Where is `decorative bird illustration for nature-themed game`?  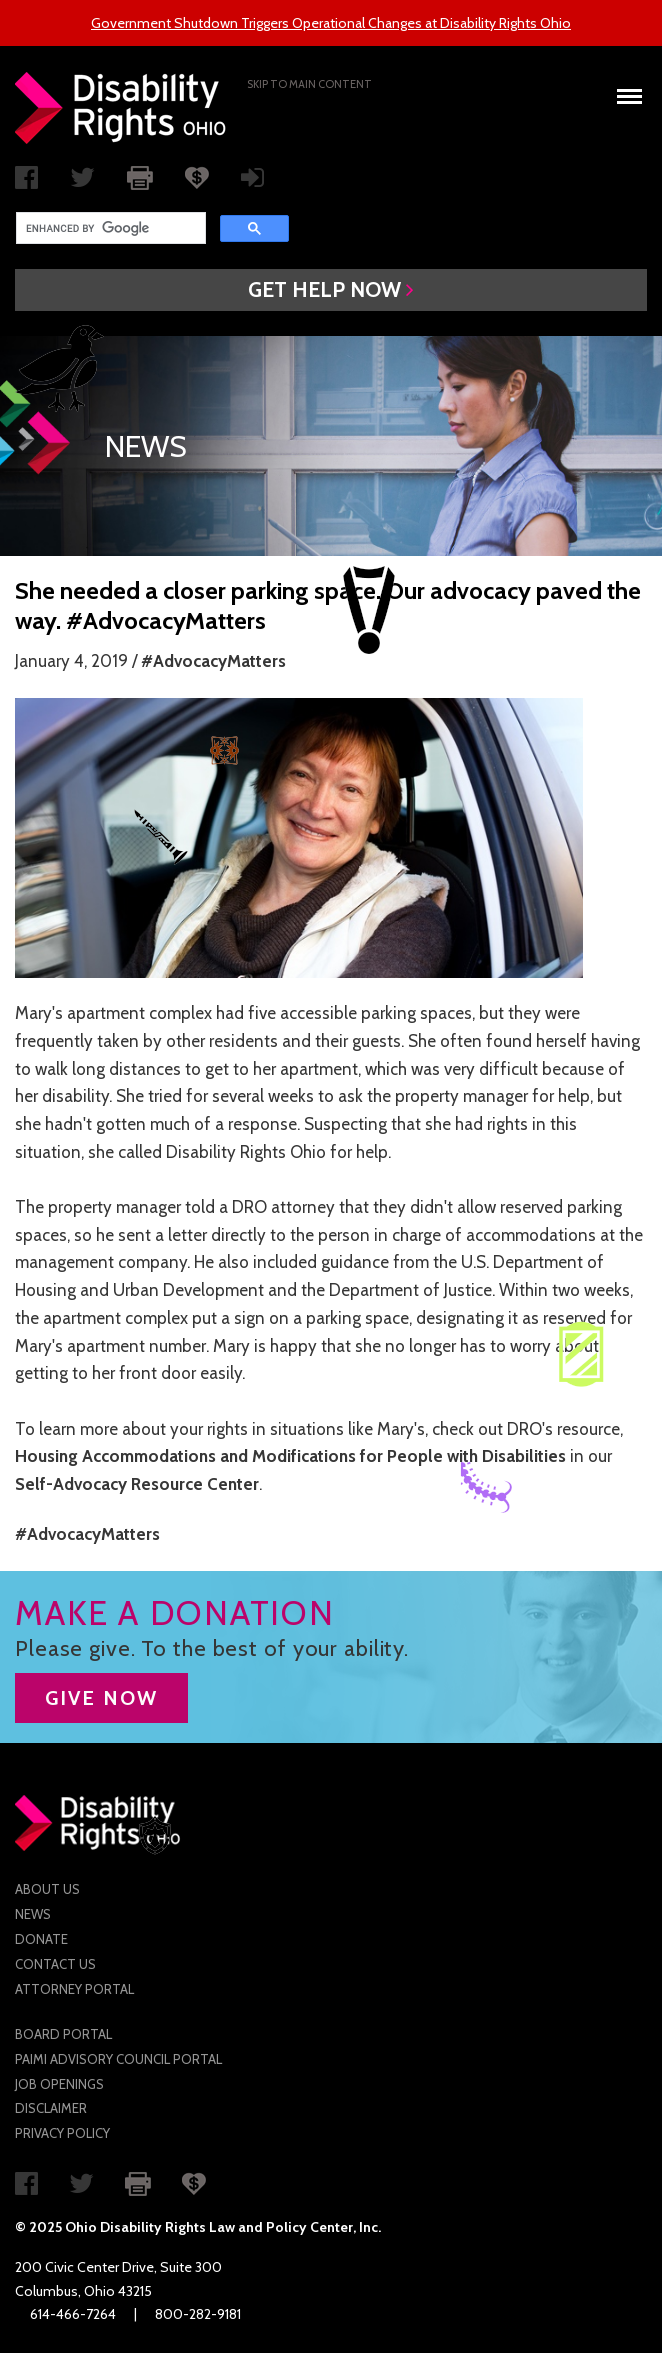
decorative bird illustration for nature-themed game is located at coordinates (59, 368).